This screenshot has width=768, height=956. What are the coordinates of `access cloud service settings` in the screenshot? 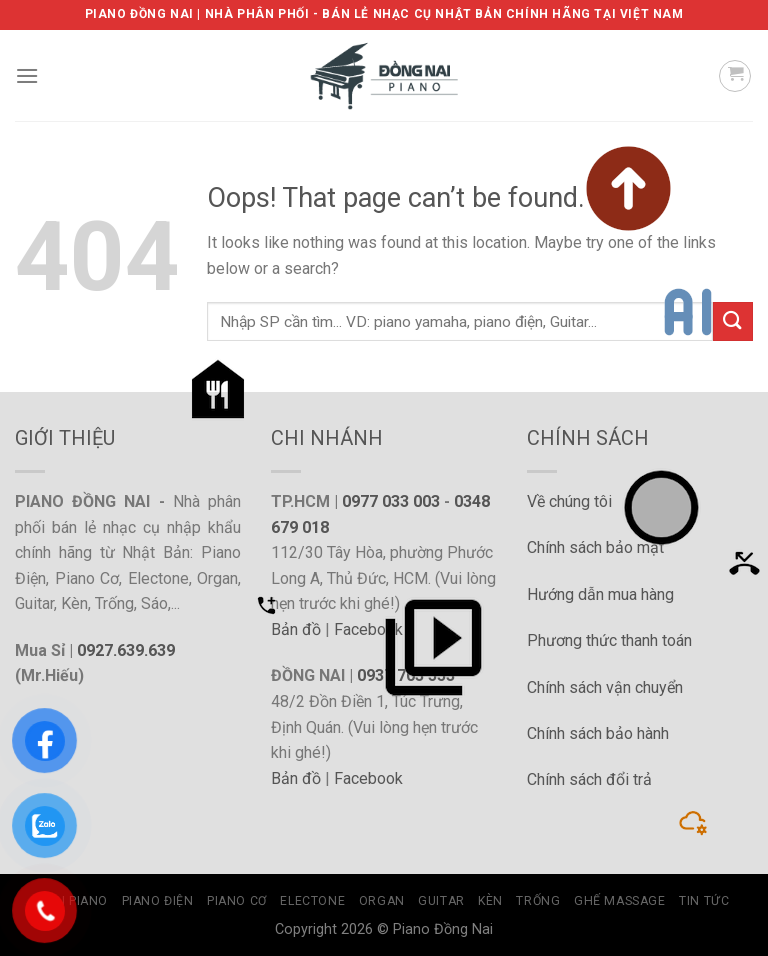 It's located at (693, 821).